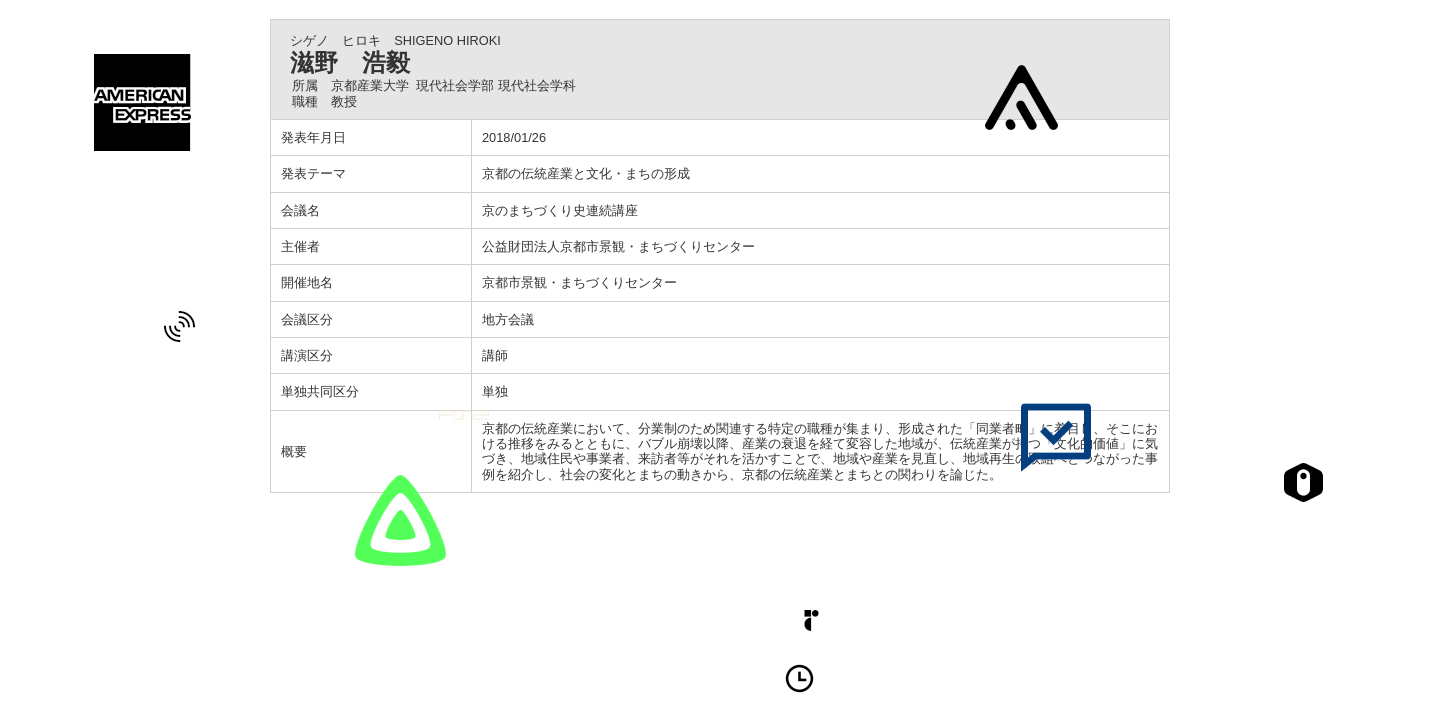 This screenshot has height=720, width=1440. Describe the element at coordinates (464, 415) in the screenshot. I see `playstation 2 brand logo` at that location.